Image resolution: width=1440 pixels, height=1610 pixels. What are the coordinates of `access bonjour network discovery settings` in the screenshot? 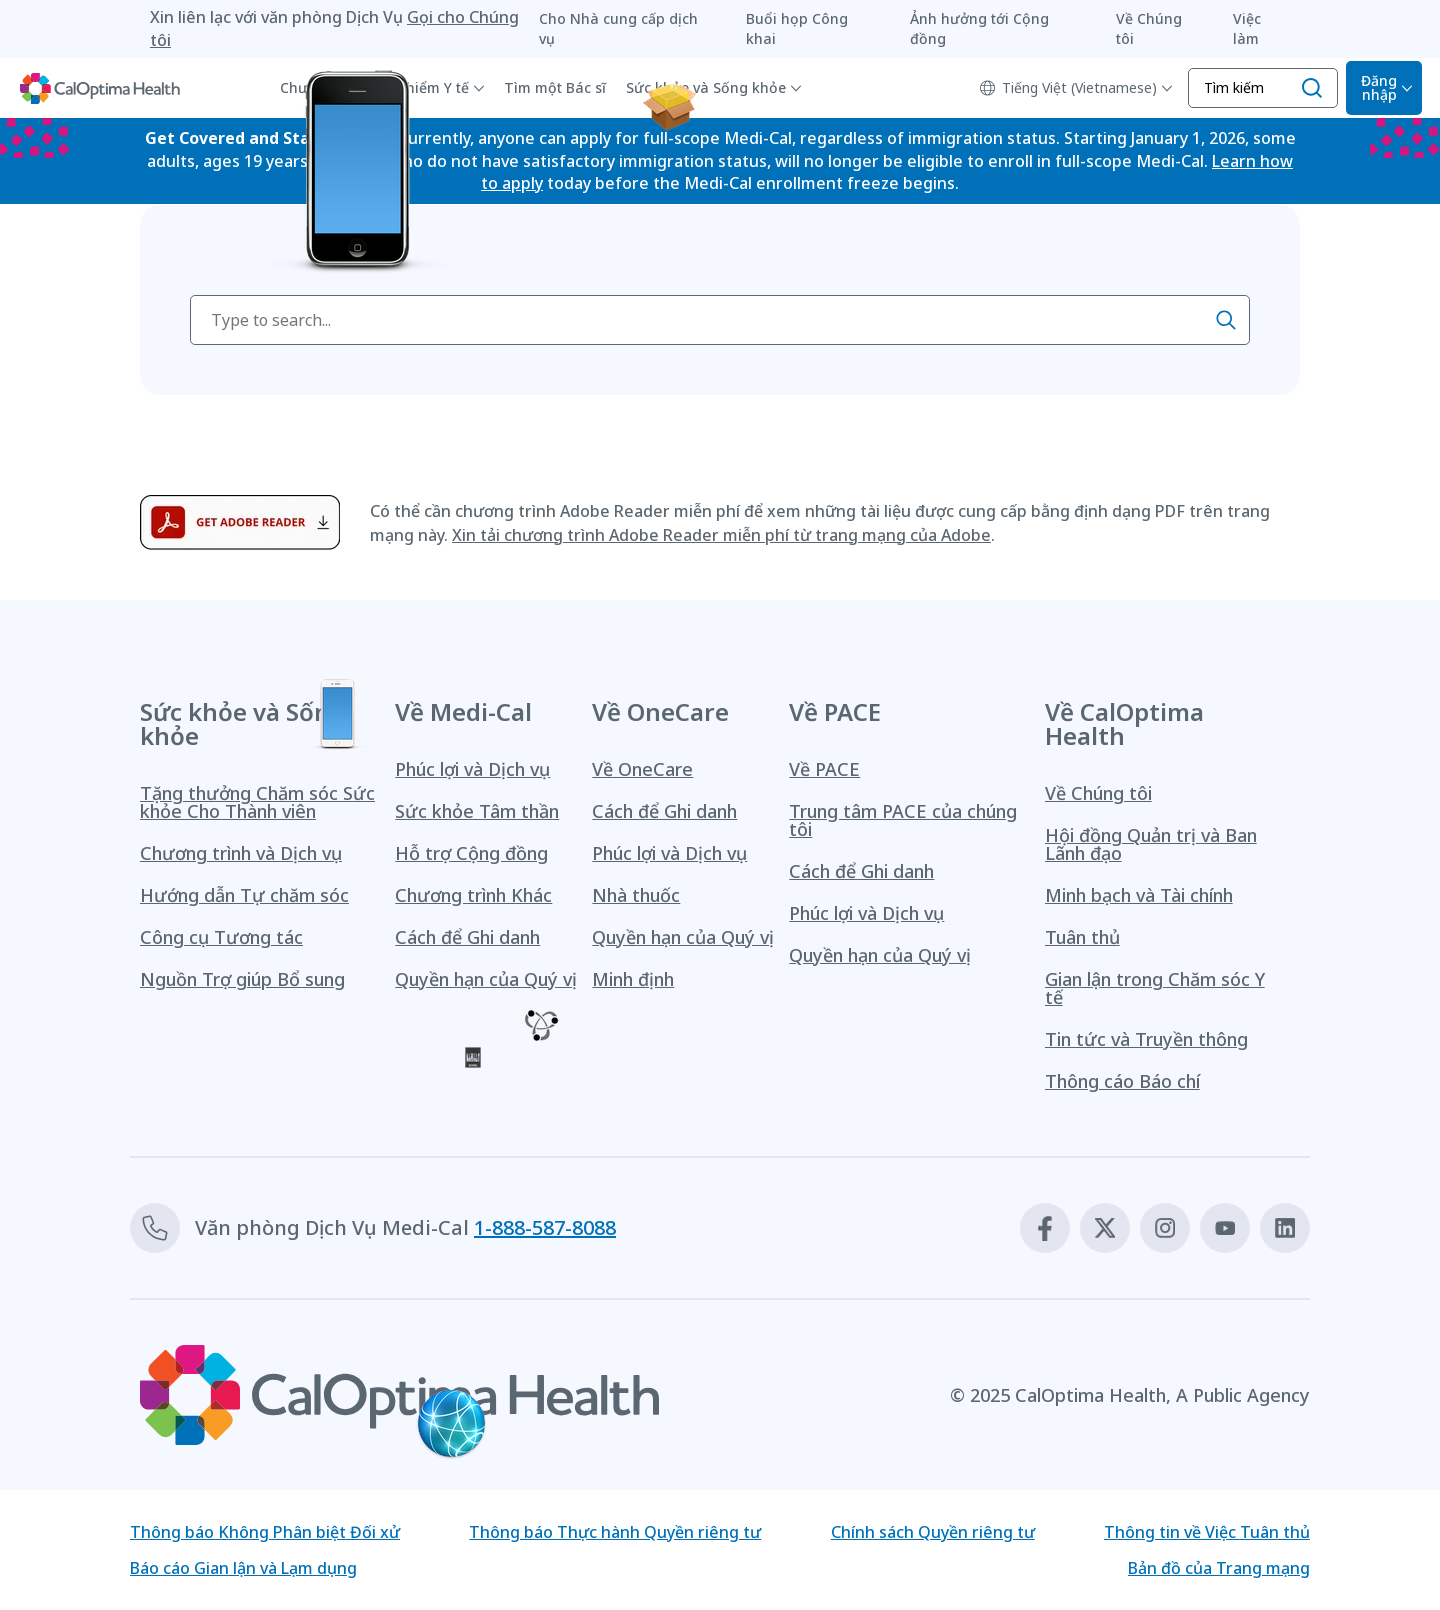 It's located at (541, 1025).